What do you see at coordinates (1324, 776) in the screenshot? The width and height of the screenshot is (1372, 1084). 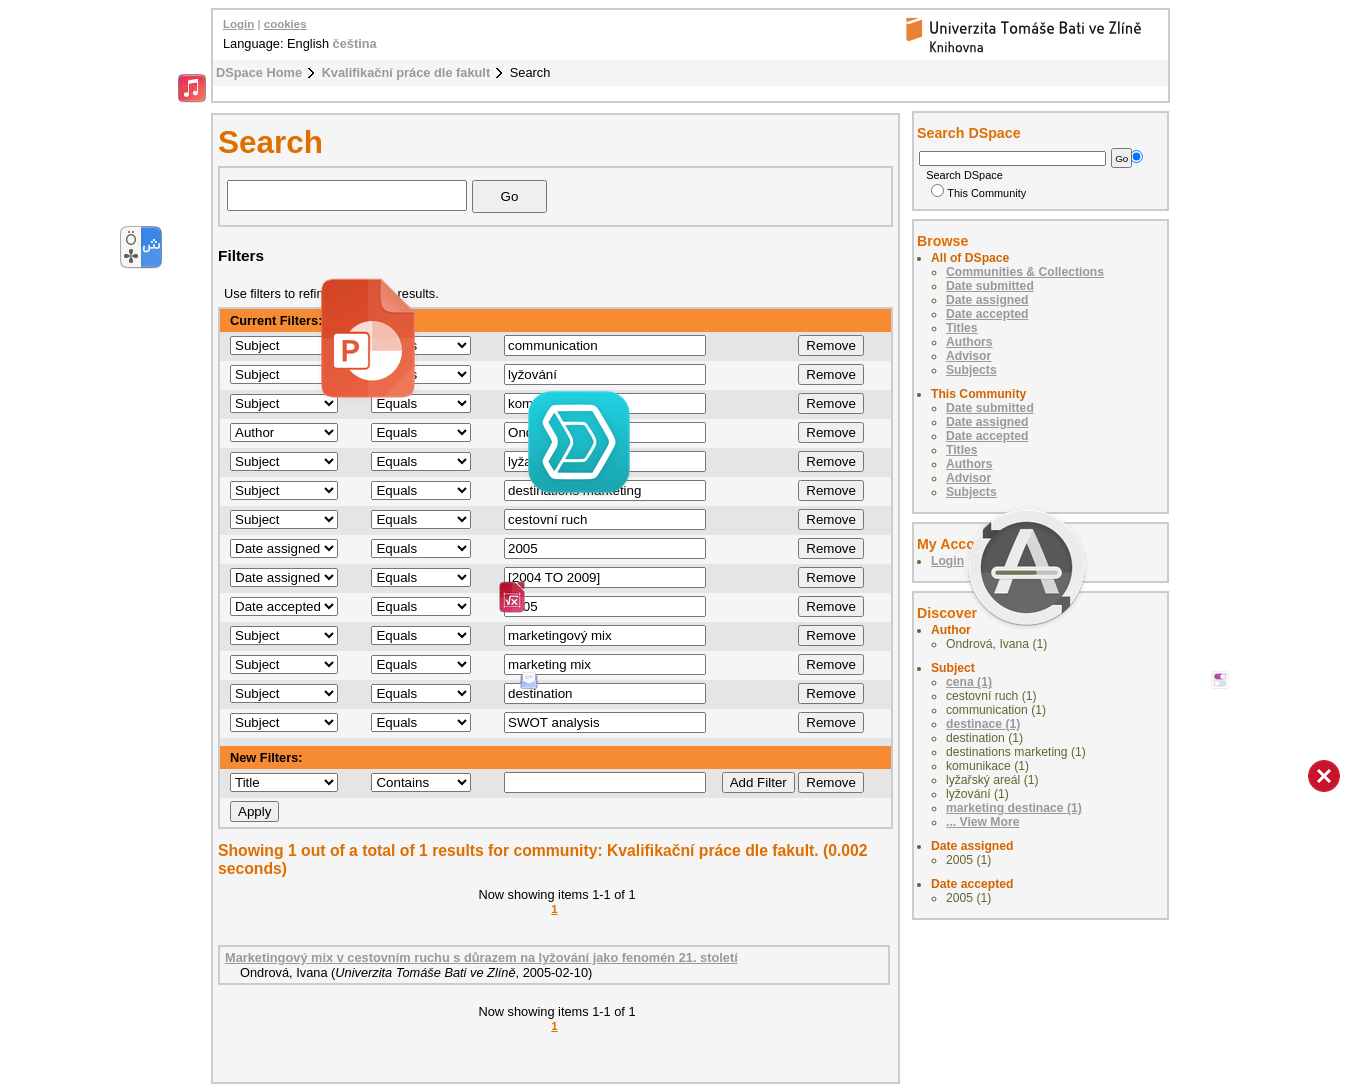 I see `close the current window or dialog` at bounding box center [1324, 776].